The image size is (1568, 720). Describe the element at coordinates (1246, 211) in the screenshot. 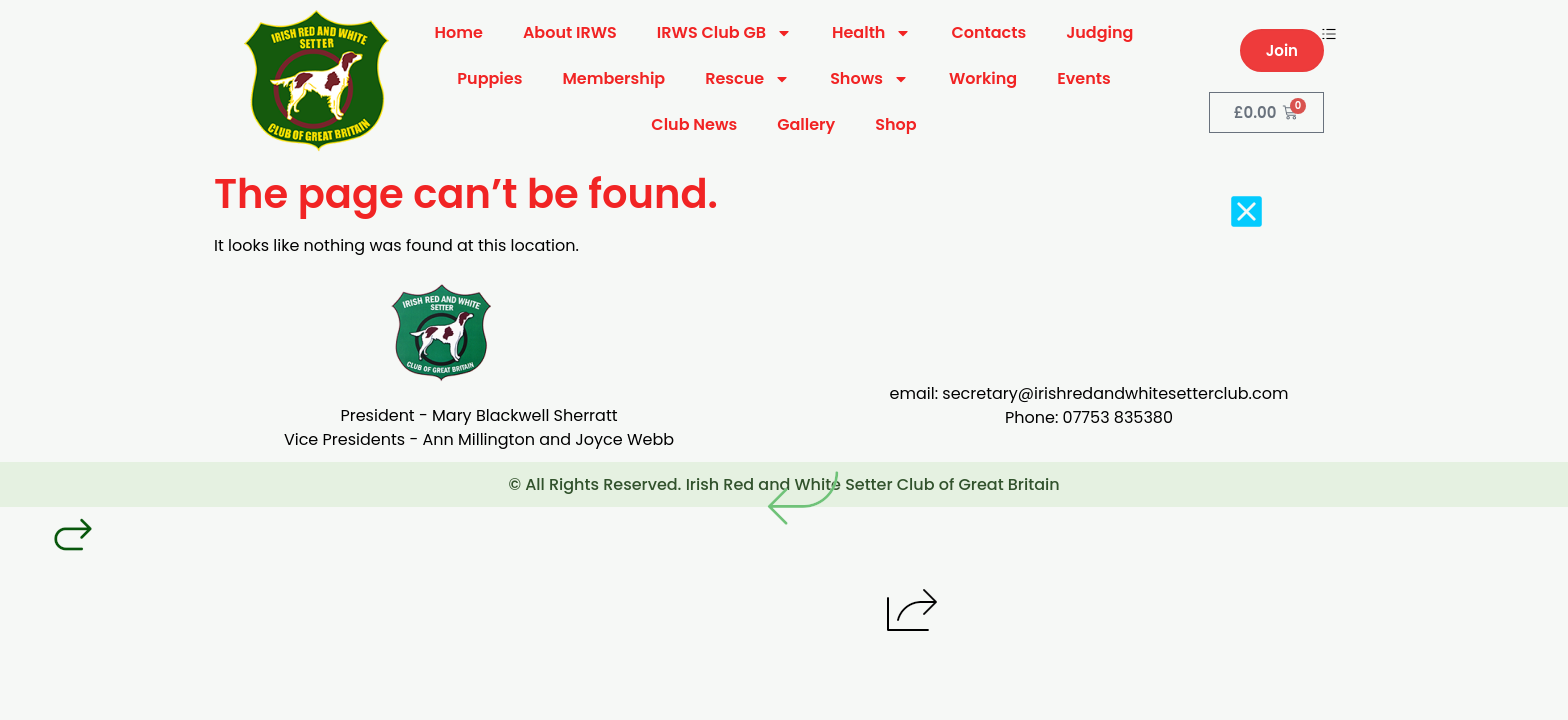

I see `close or dismiss a window` at that location.